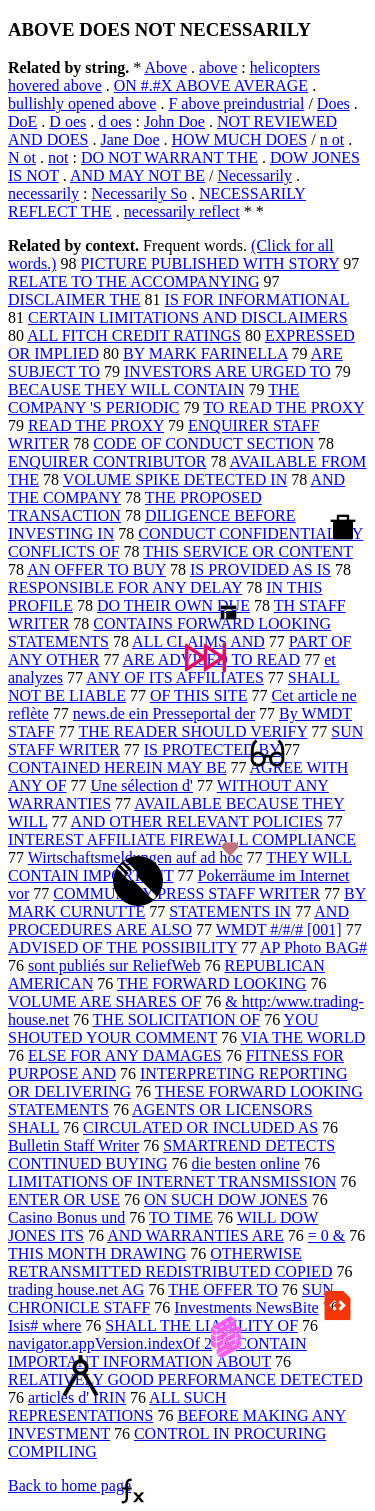 The image size is (375, 1511). Describe the element at coordinates (205, 657) in the screenshot. I see `skip to the end of the current track` at that location.